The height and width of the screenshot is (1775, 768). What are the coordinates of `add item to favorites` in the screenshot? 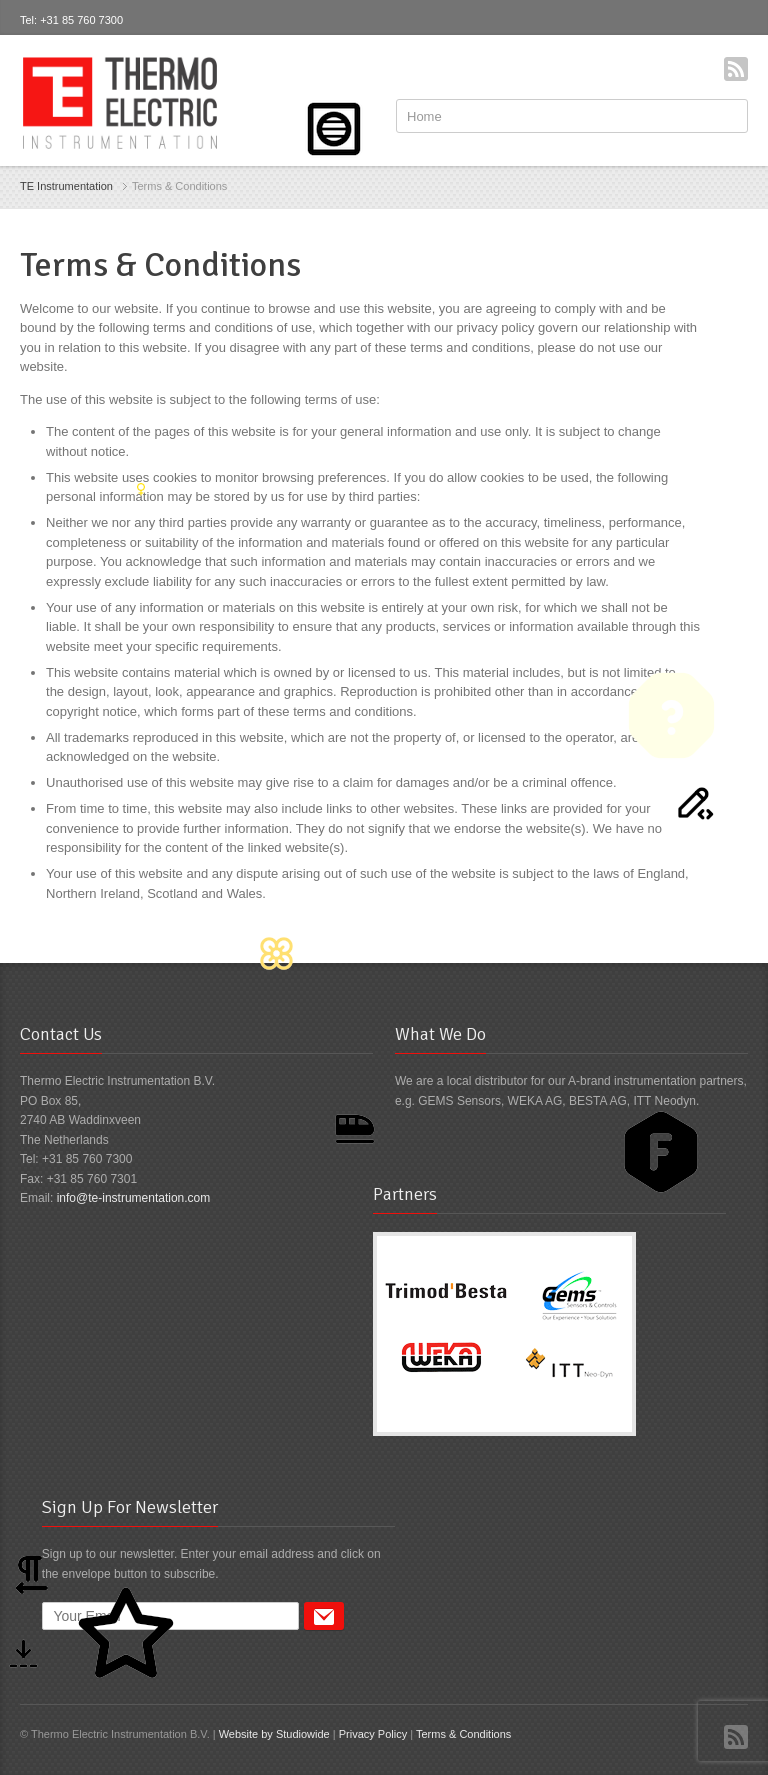 It's located at (126, 1637).